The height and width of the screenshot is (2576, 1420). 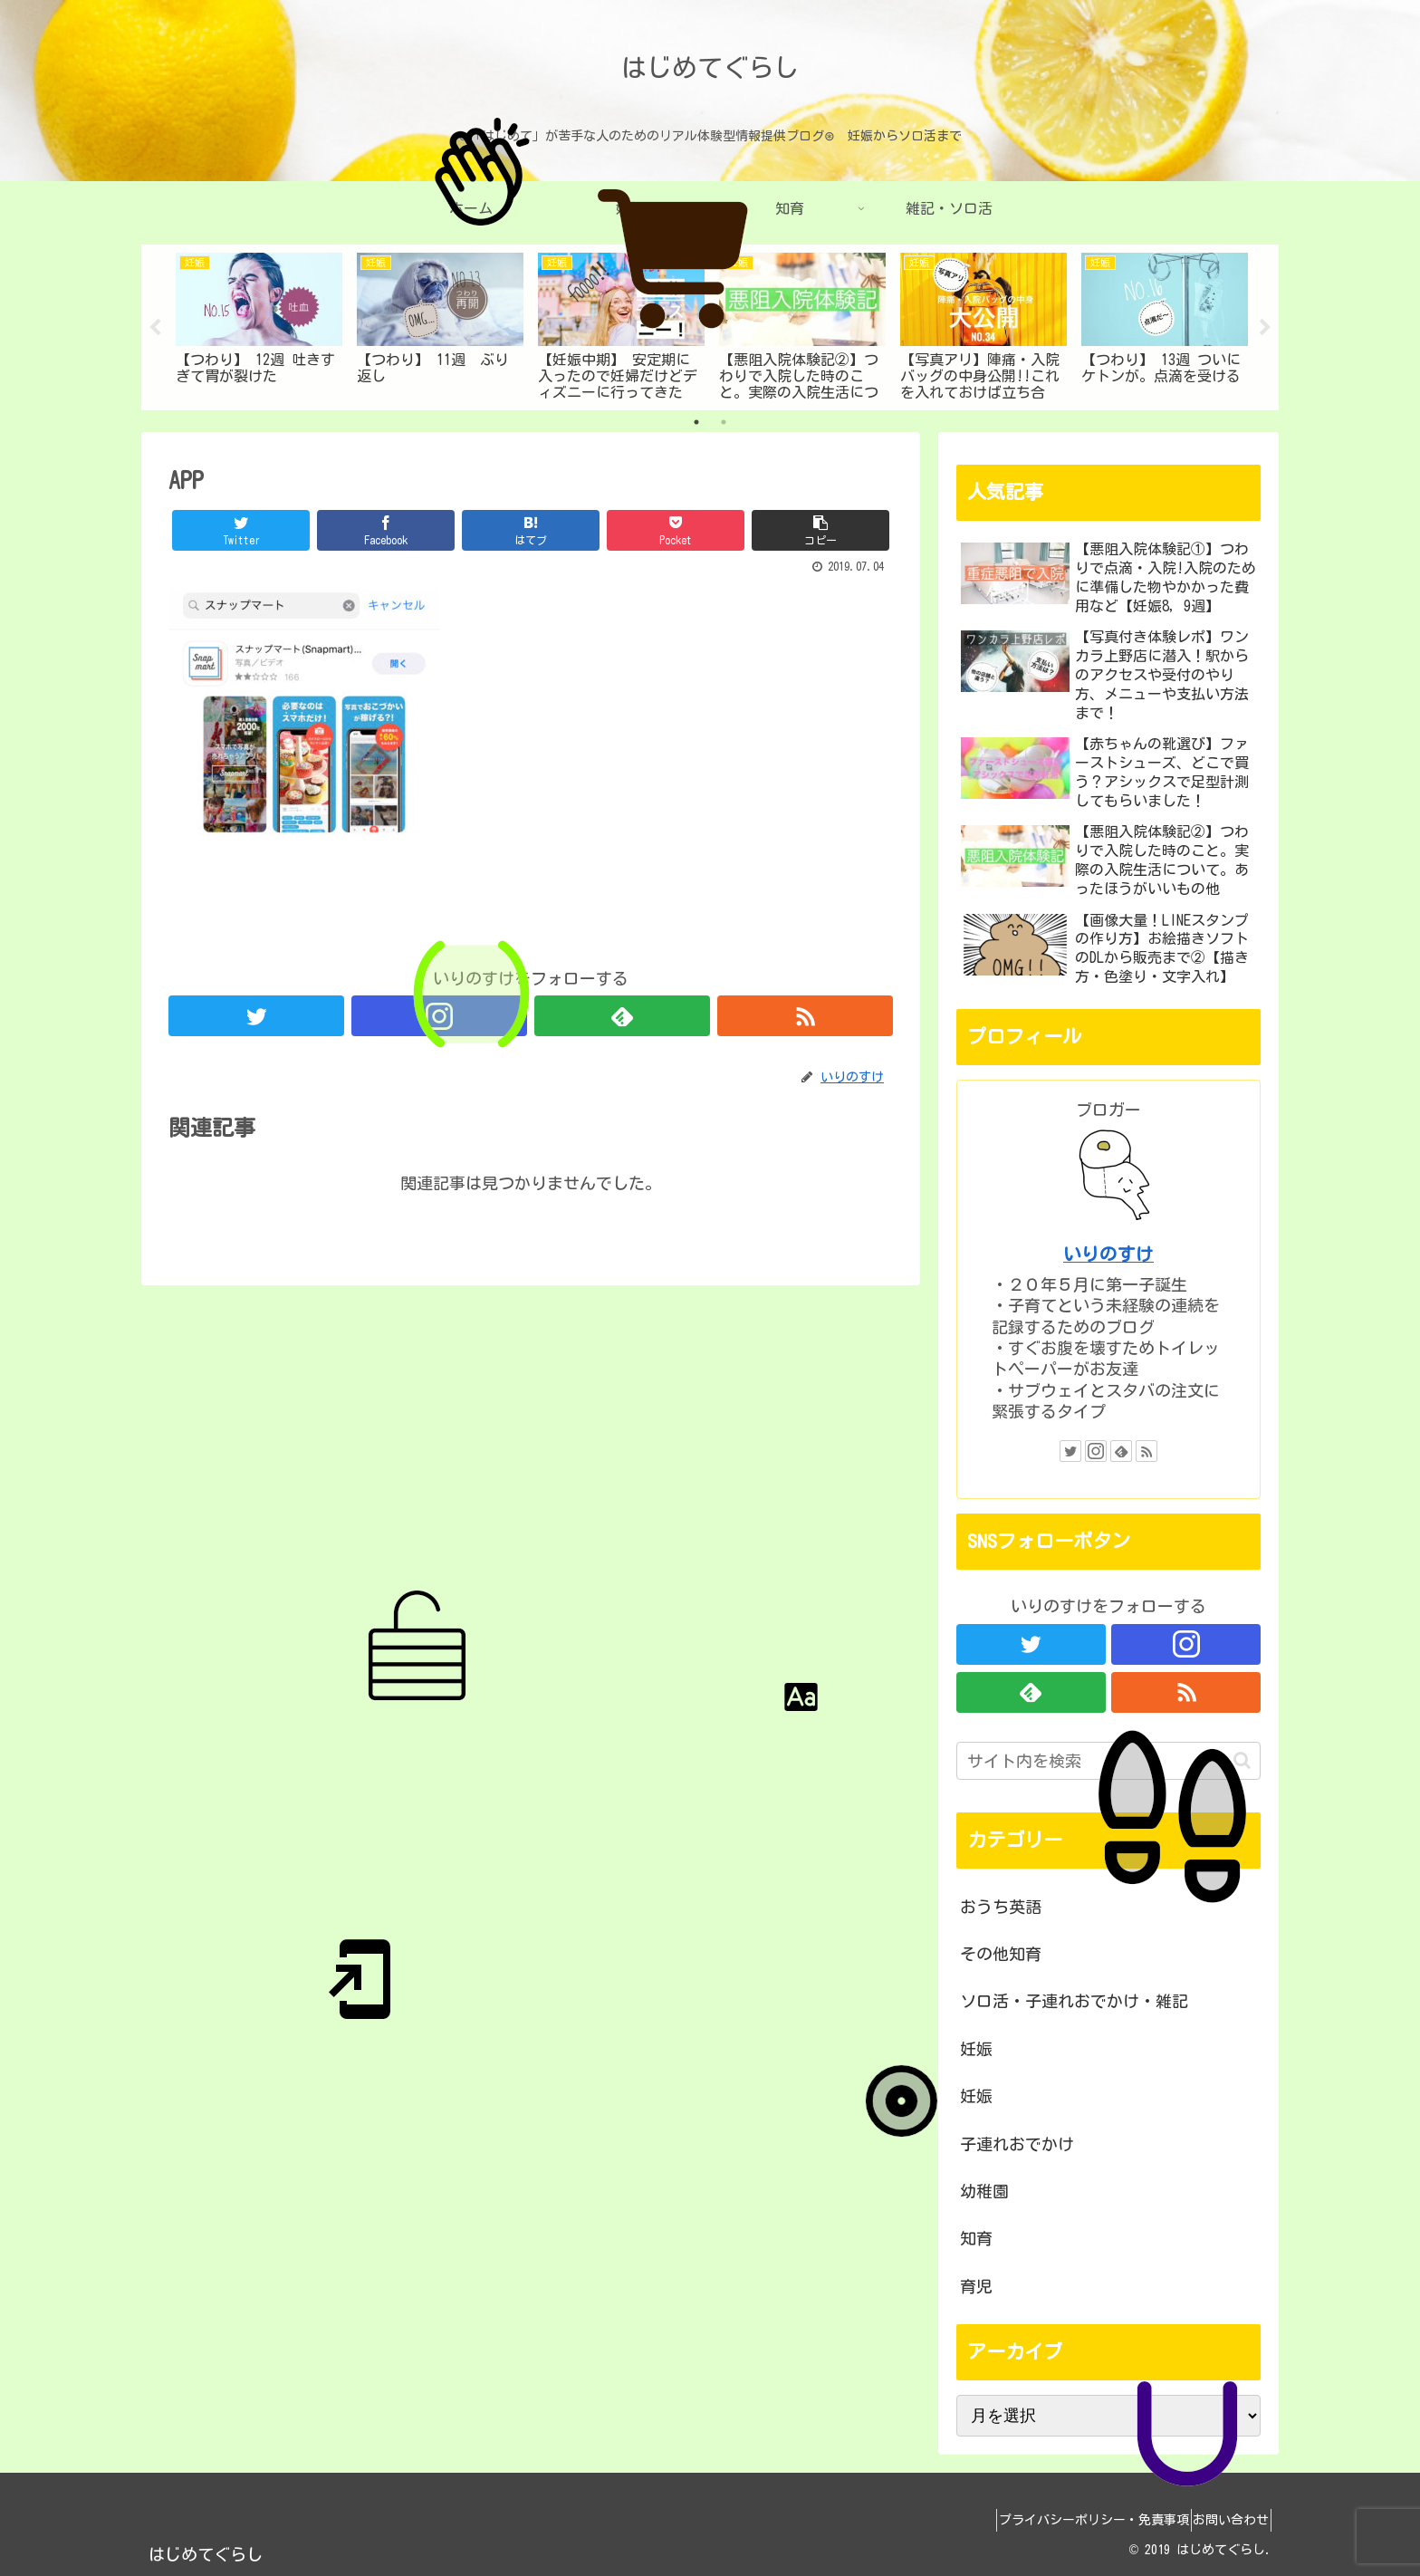 I want to click on give applause or show appreciation, so click(x=480, y=171).